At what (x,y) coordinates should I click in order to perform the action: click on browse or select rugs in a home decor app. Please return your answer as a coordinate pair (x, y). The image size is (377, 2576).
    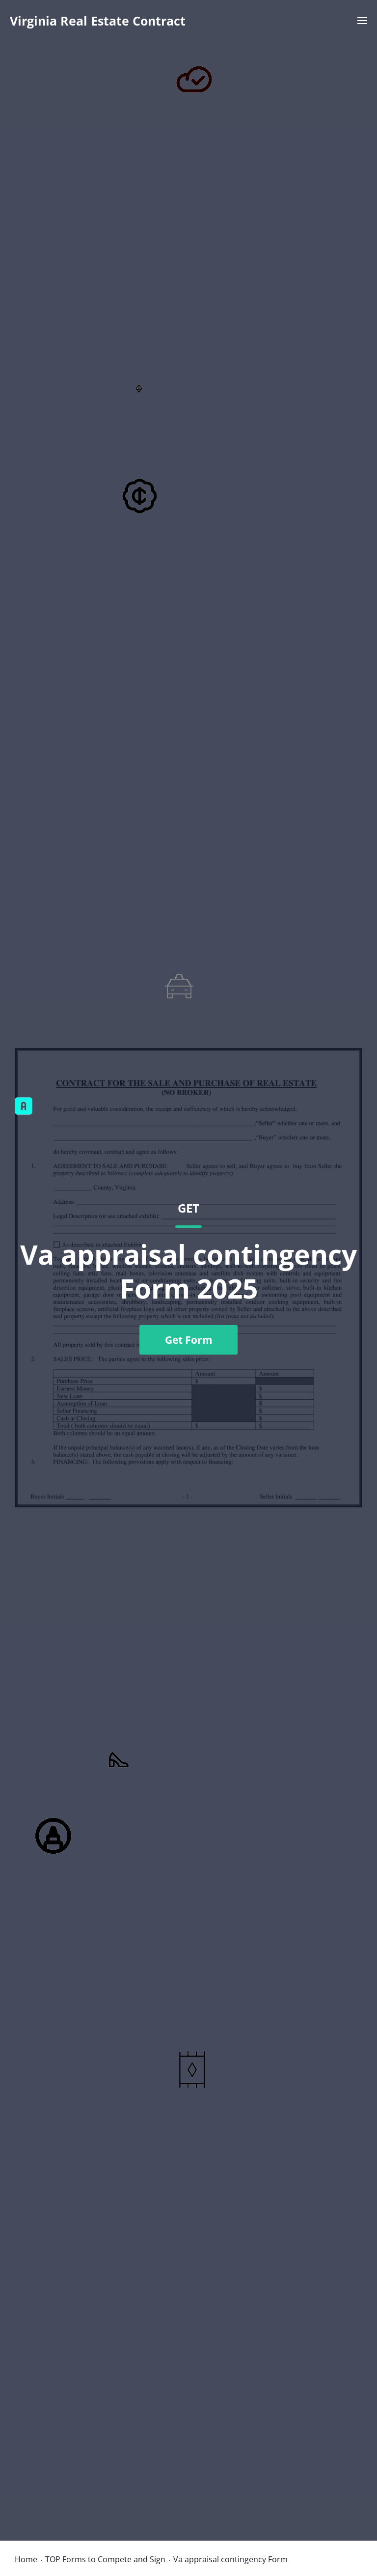
    Looking at the image, I should click on (192, 2069).